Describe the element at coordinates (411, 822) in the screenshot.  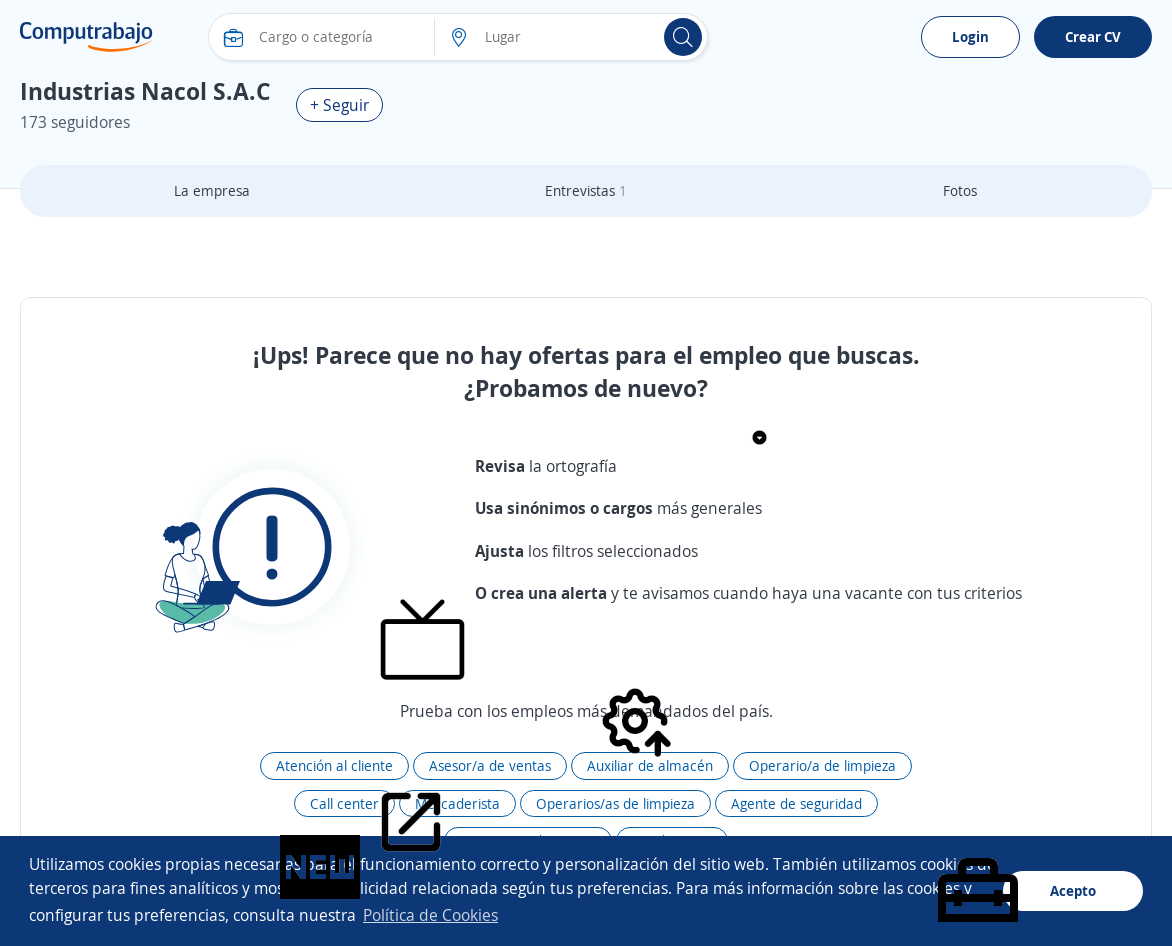
I see `open link in a new tab or window` at that location.